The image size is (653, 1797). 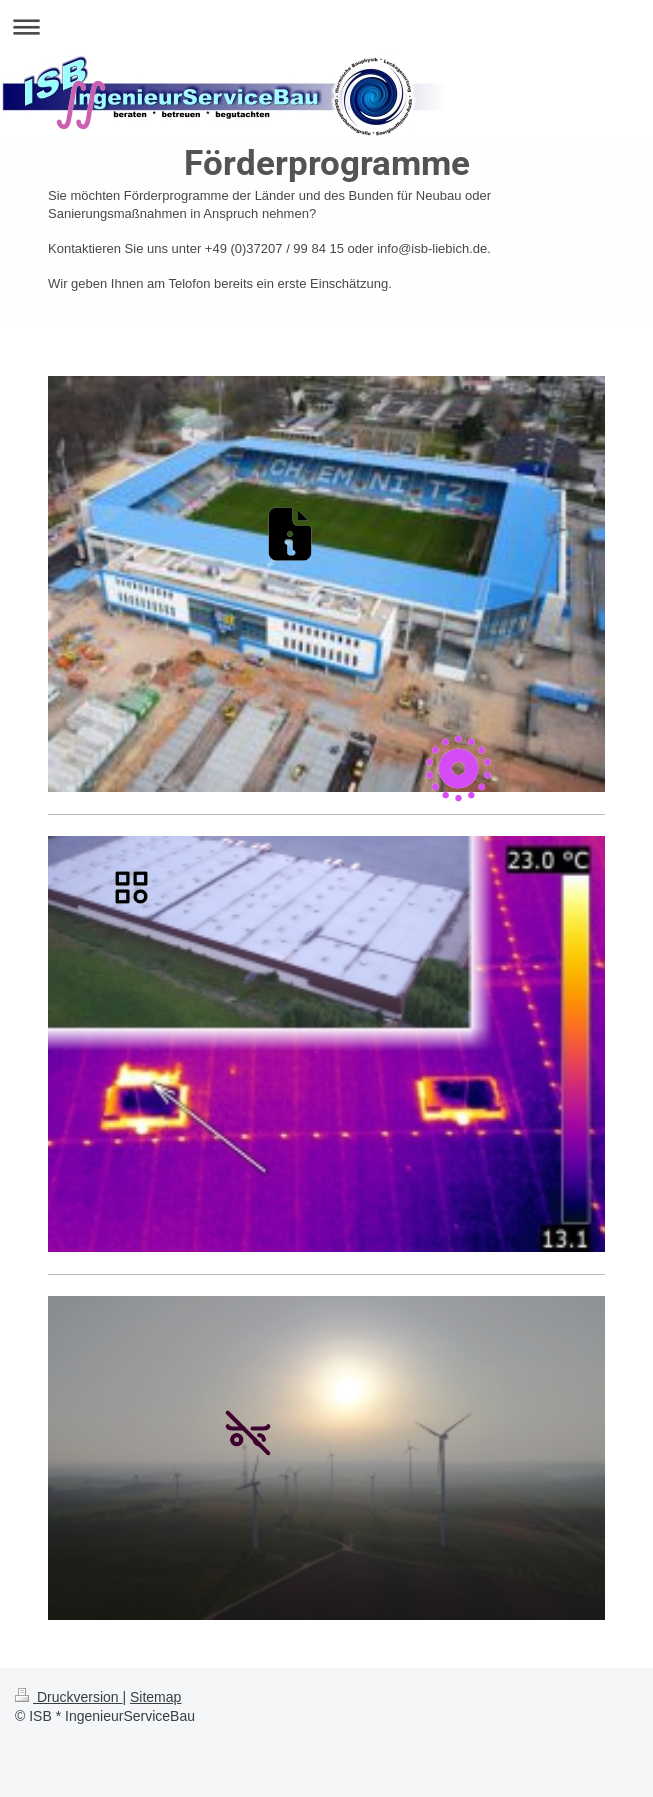 What do you see at coordinates (458, 768) in the screenshot?
I see `indicates live photo mode is active` at bounding box center [458, 768].